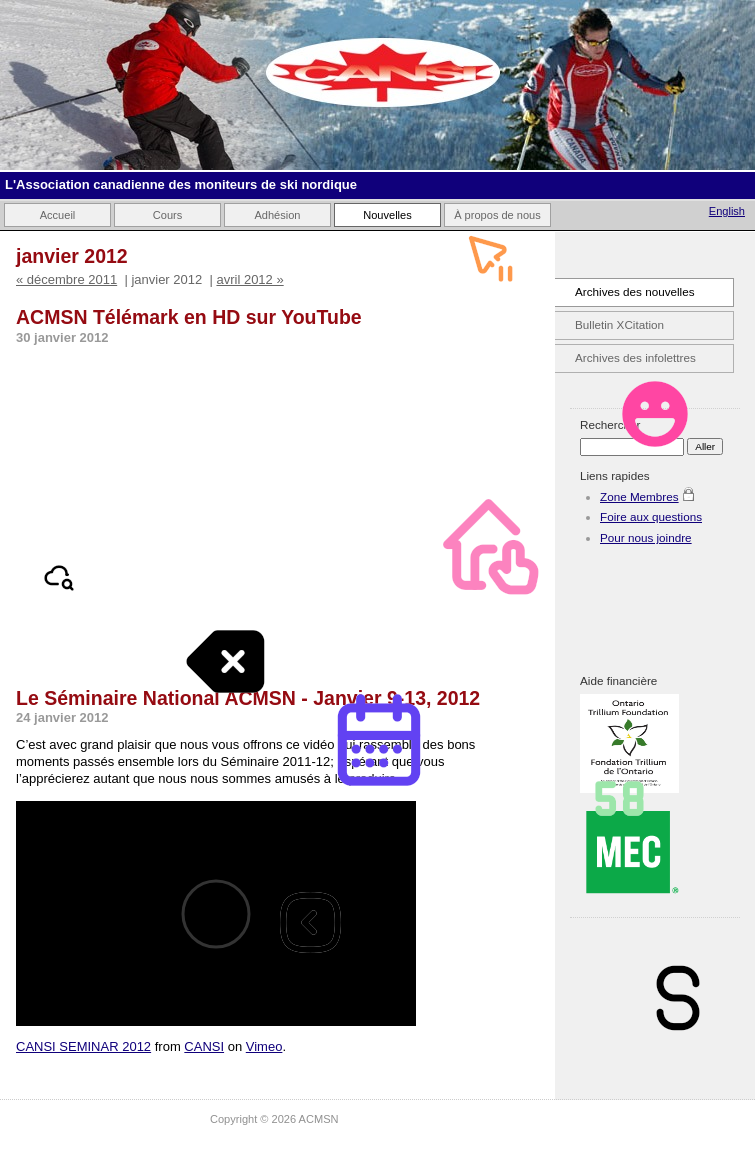 This screenshot has height=1159, width=755. I want to click on indicates item number 58 in a list or sequence, so click(619, 798).